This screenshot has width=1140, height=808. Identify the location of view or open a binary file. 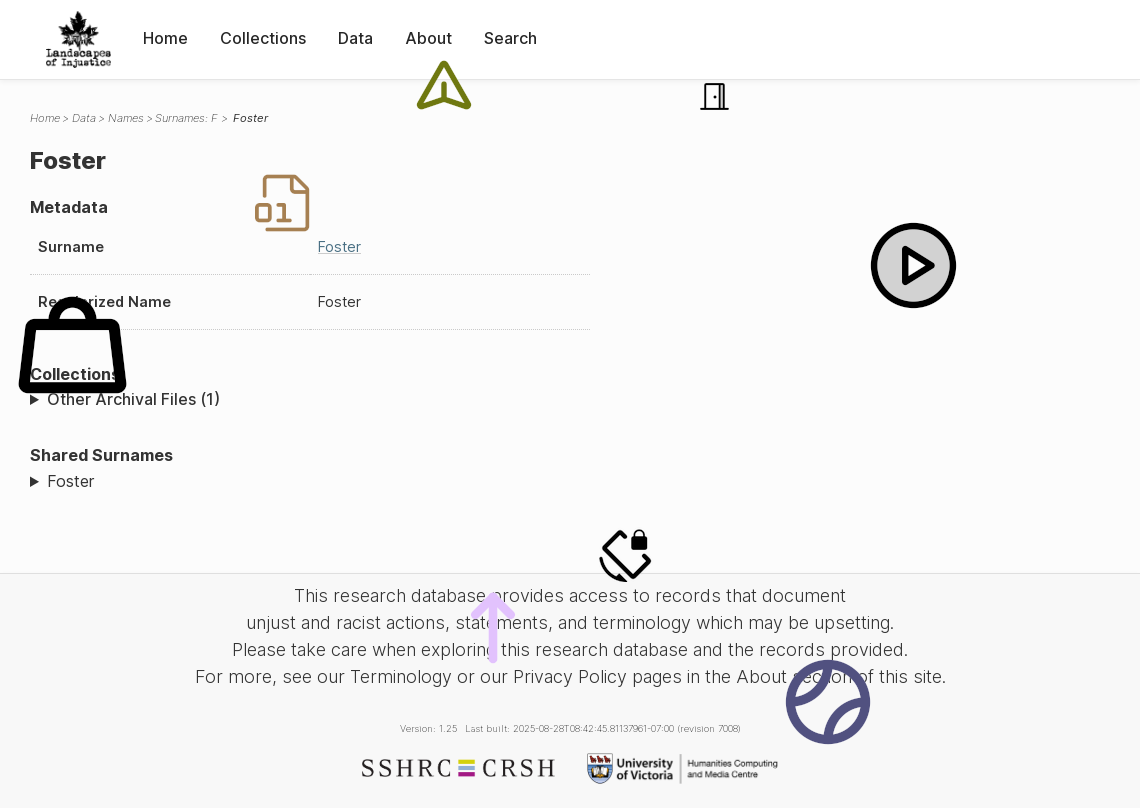
(286, 203).